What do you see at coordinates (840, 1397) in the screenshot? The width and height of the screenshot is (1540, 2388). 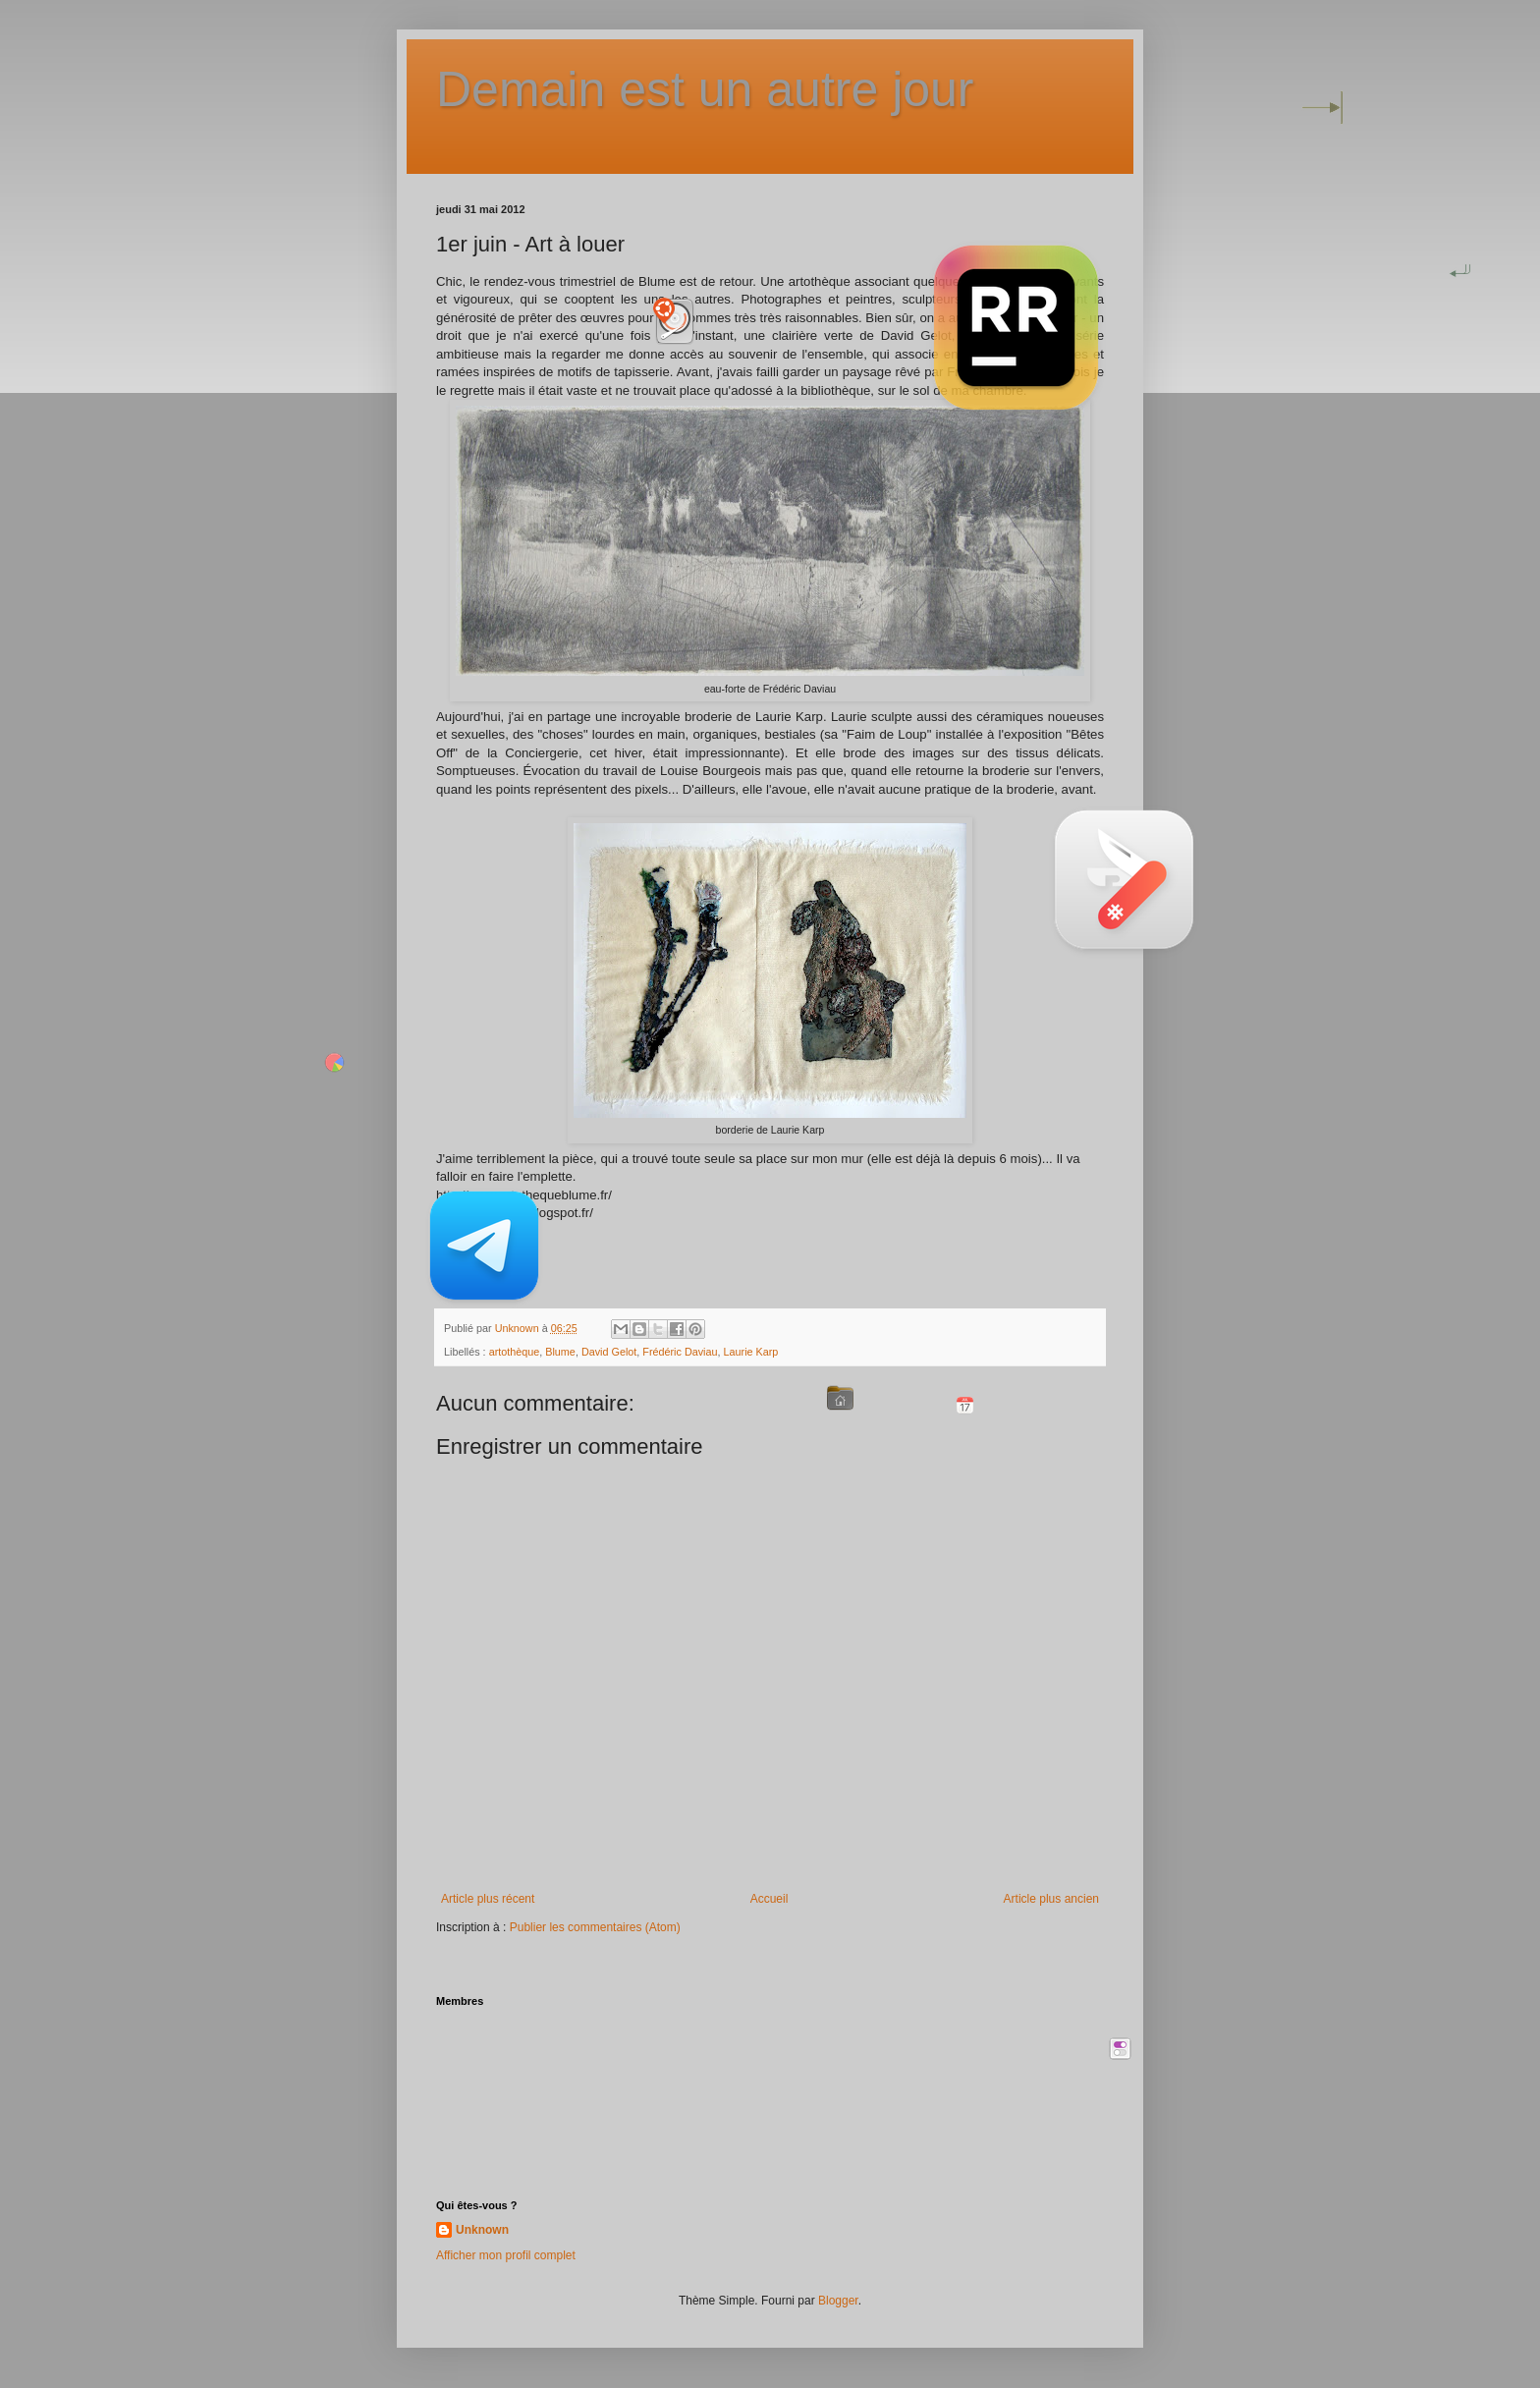 I see `access your home folder` at bounding box center [840, 1397].